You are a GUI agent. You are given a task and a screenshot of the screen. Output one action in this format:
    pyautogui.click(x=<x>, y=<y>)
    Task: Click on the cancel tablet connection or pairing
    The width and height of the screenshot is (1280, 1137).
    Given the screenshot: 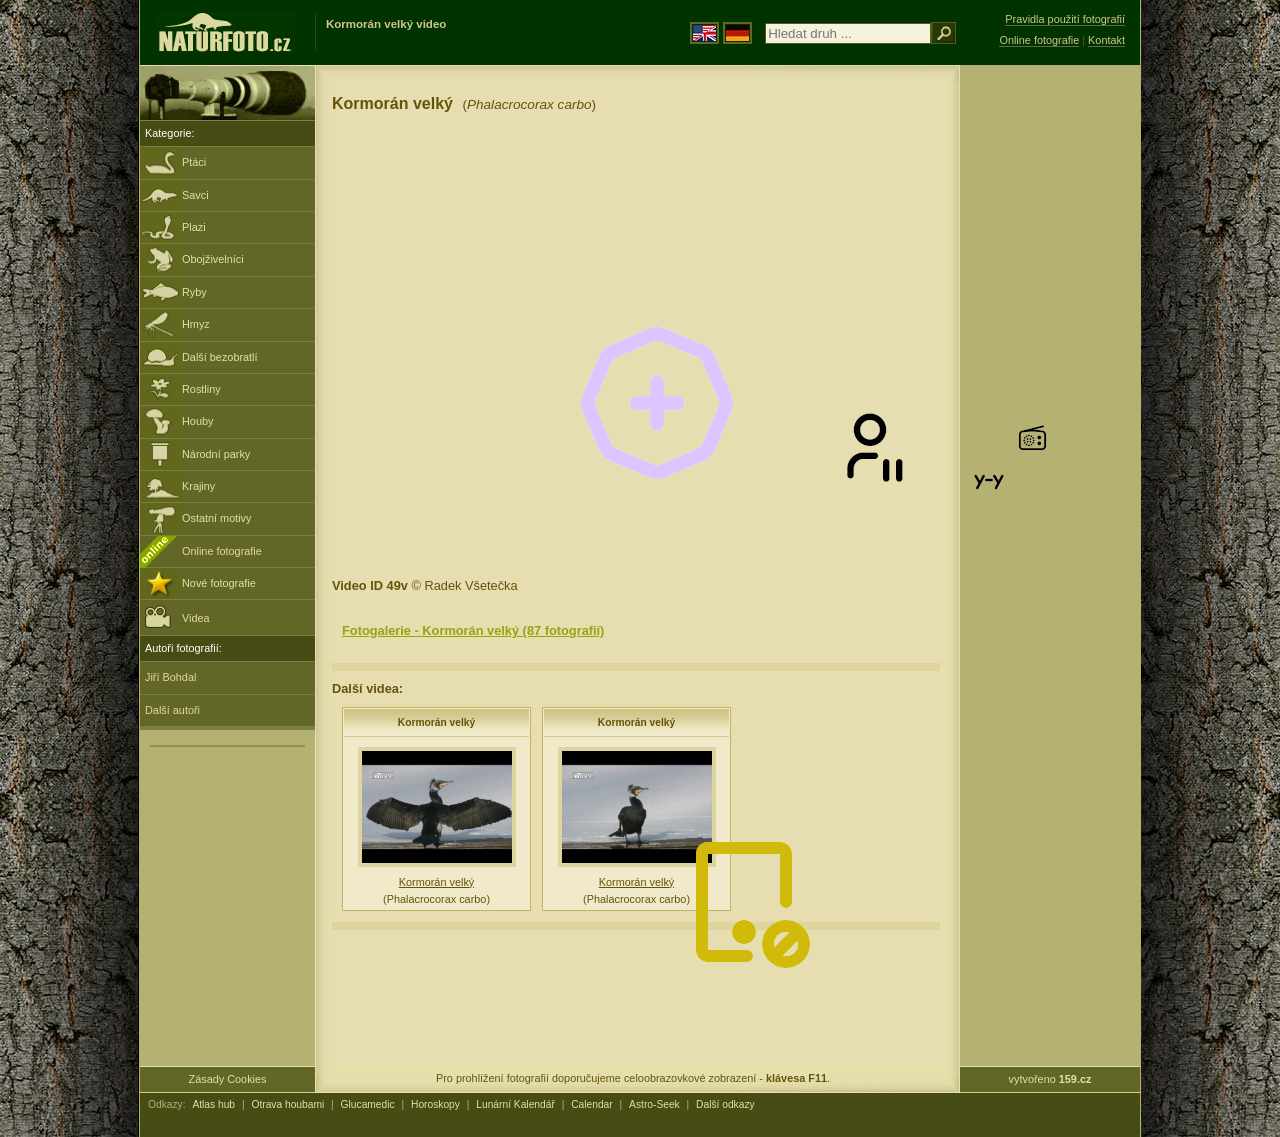 What is the action you would take?
    pyautogui.click(x=744, y=902)
    